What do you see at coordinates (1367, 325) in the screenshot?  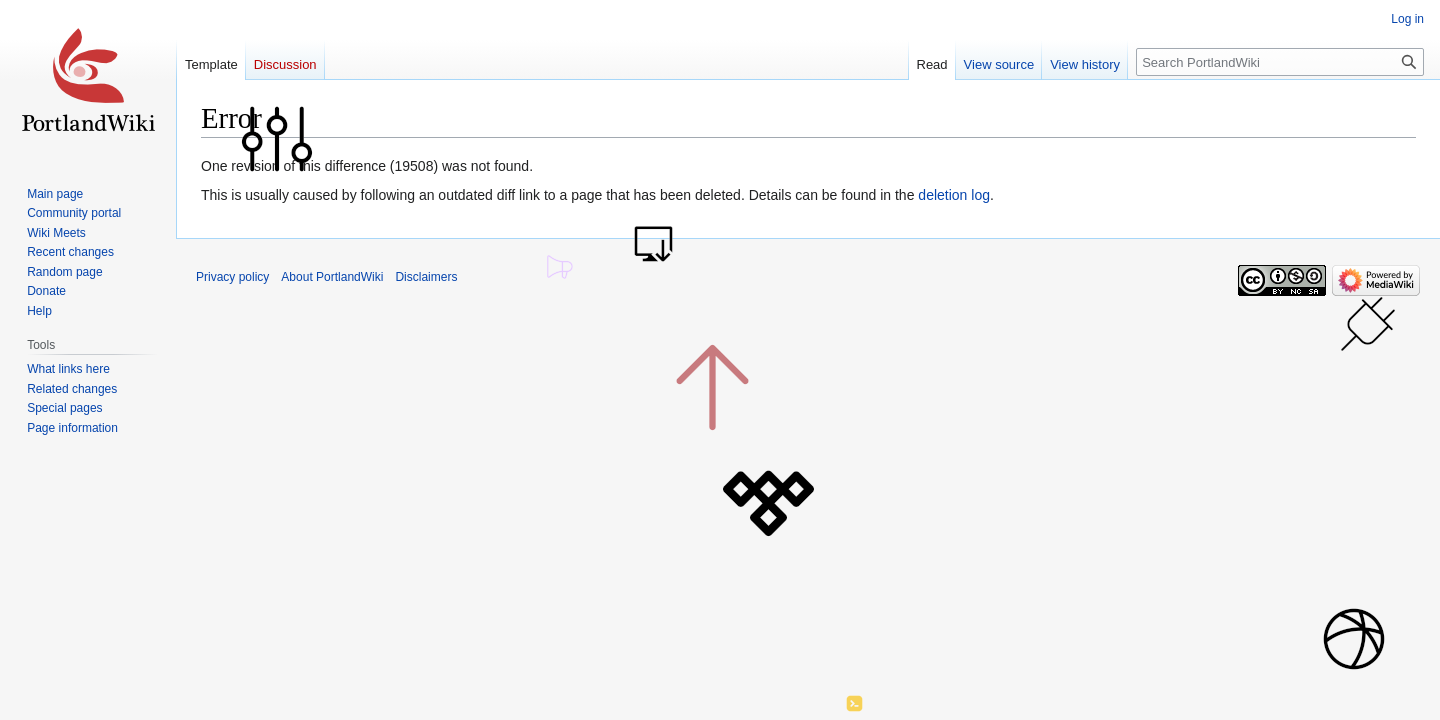 I see `connect to a power source` at bounding box center [1367, 325].